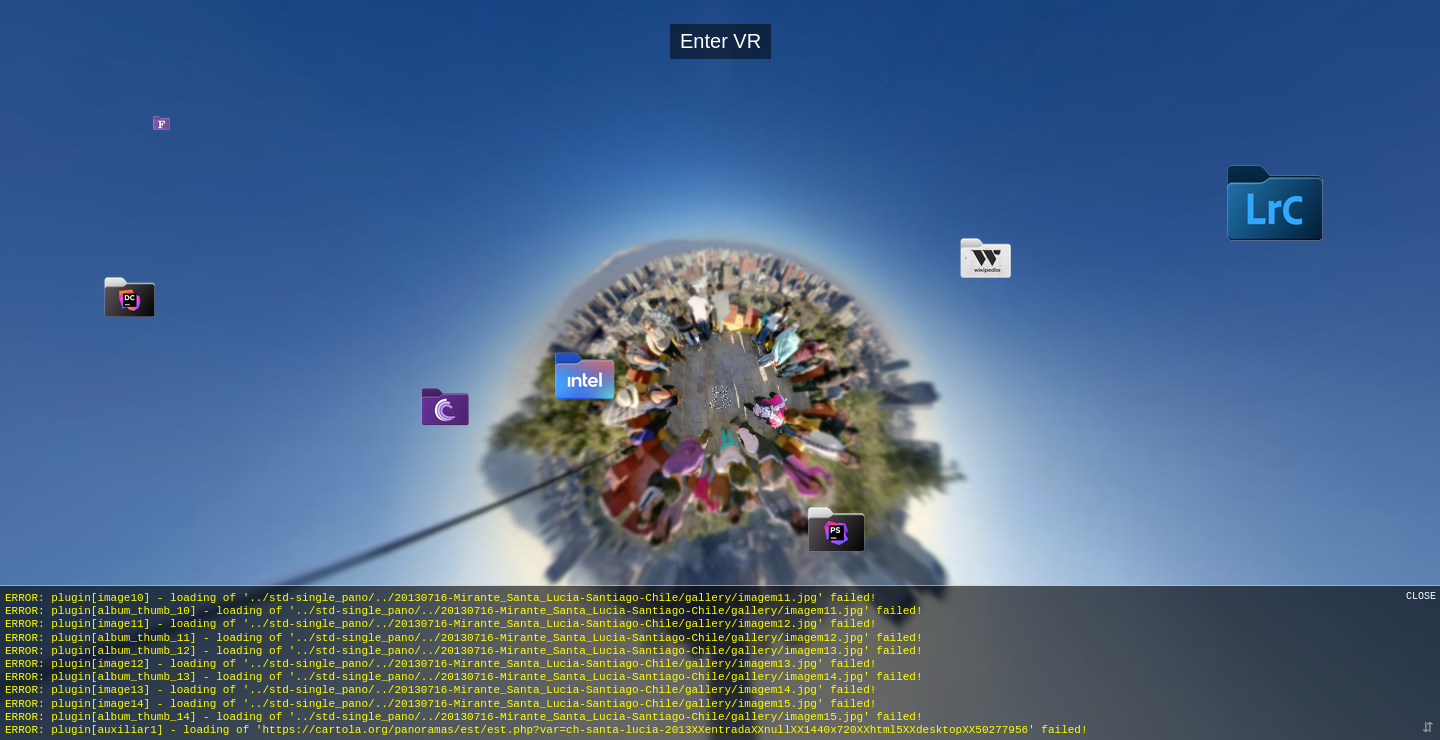 This screenshot has width=1440, height=740. What do you see at coordinates (1274, 205) in the screenshot?
I see `open adobe lightroom classic project folder` at bounding box center [1274, 205].